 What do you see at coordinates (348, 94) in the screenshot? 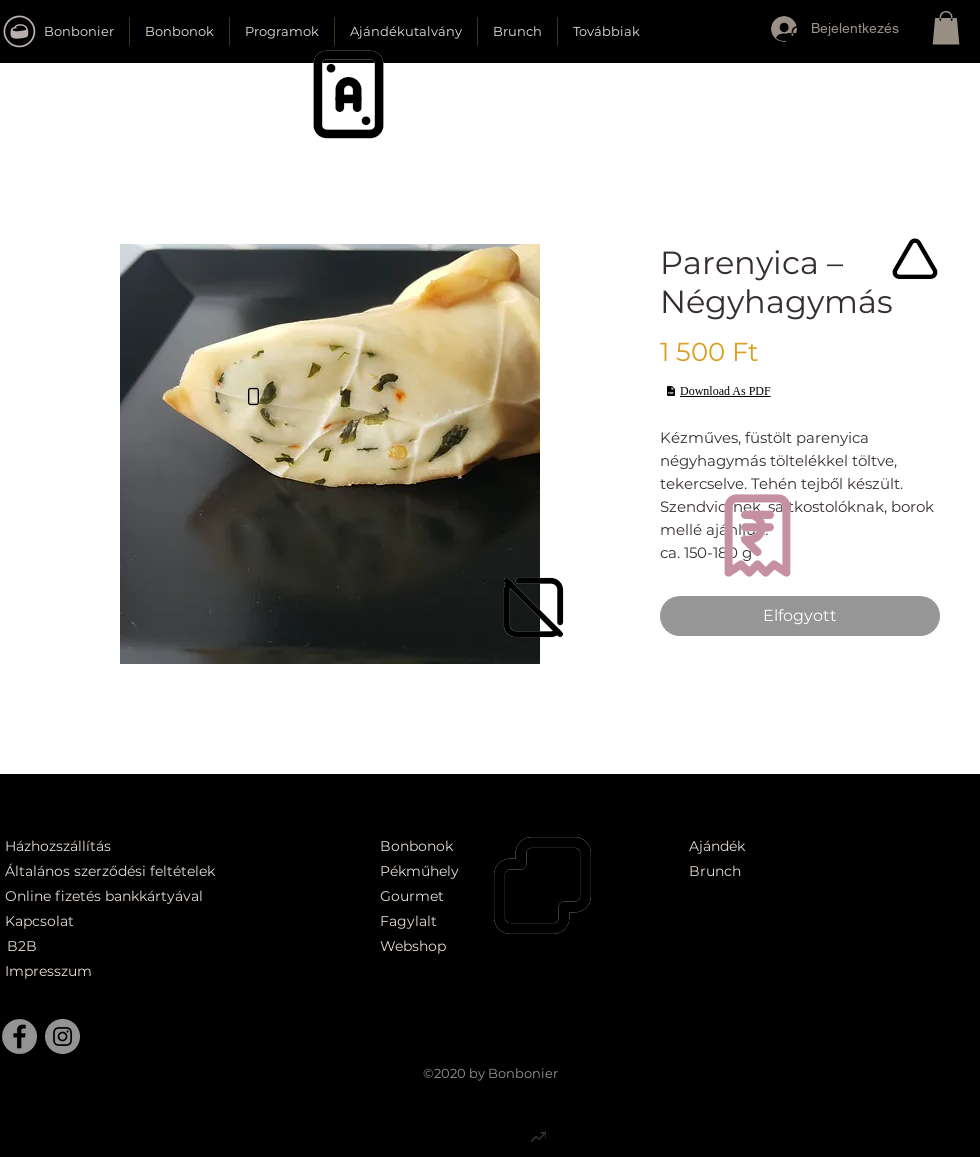
I see `ace playing card for card game apps` at bounding box center [348, 94].